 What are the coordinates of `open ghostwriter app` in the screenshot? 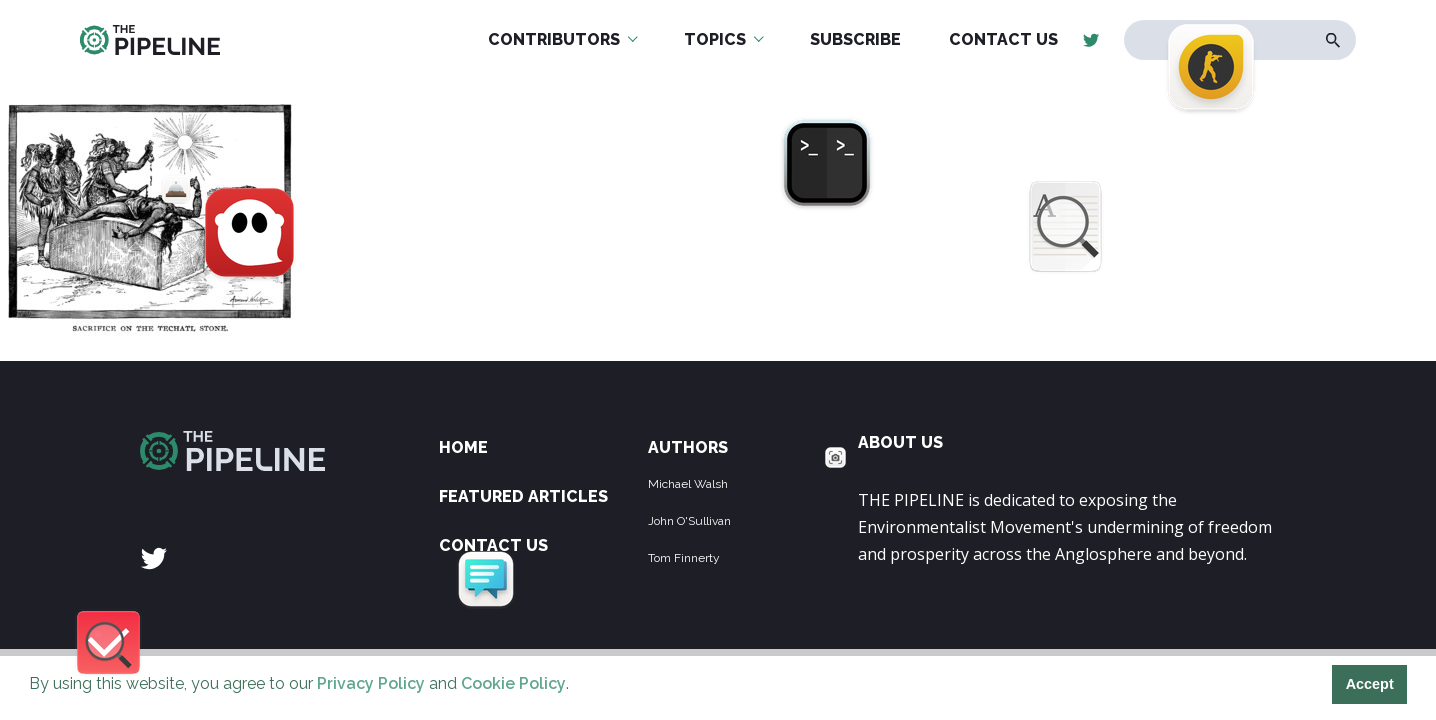 It's located at (249, 232).